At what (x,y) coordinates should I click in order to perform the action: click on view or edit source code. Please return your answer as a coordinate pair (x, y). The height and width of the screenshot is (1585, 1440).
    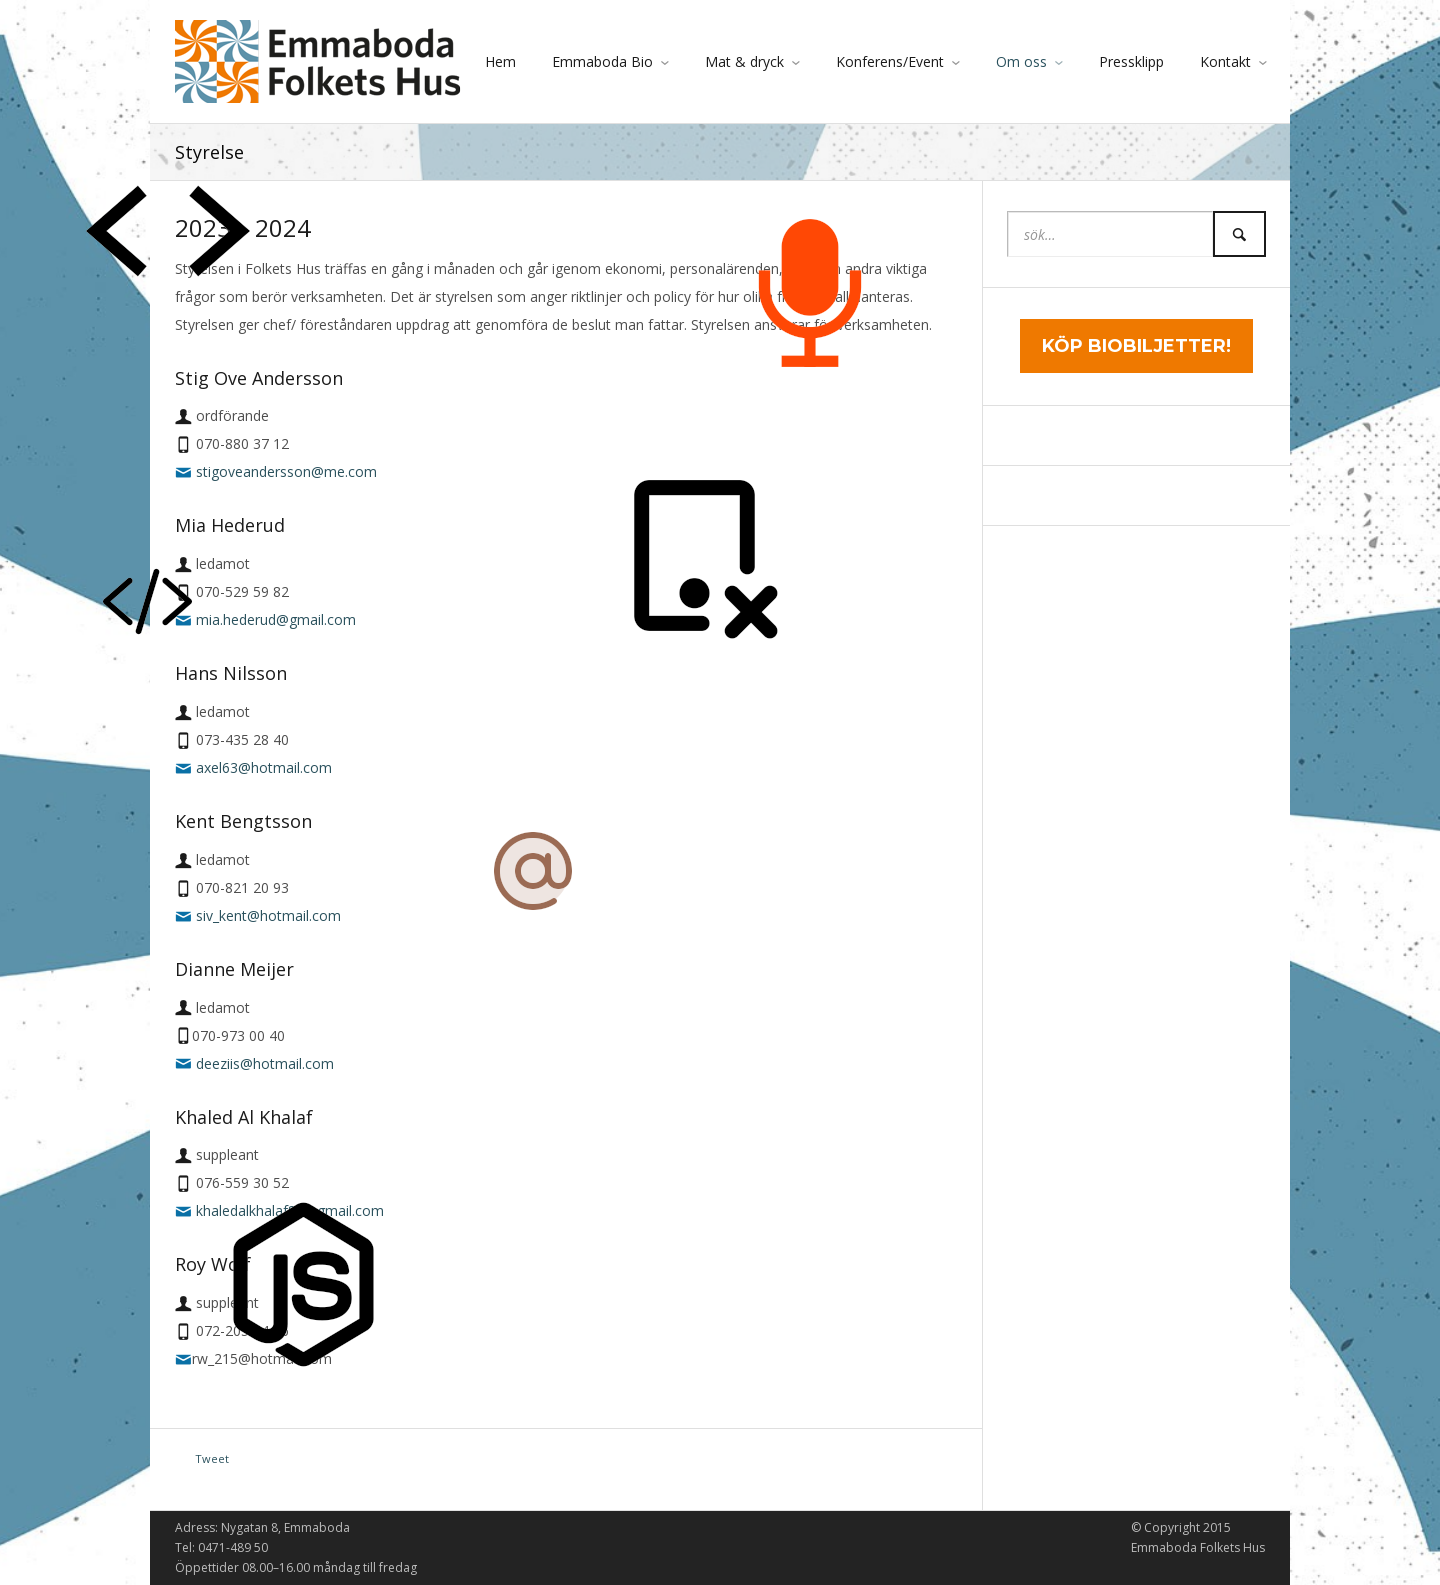
    Looking at the image, I should click on (147, 601).